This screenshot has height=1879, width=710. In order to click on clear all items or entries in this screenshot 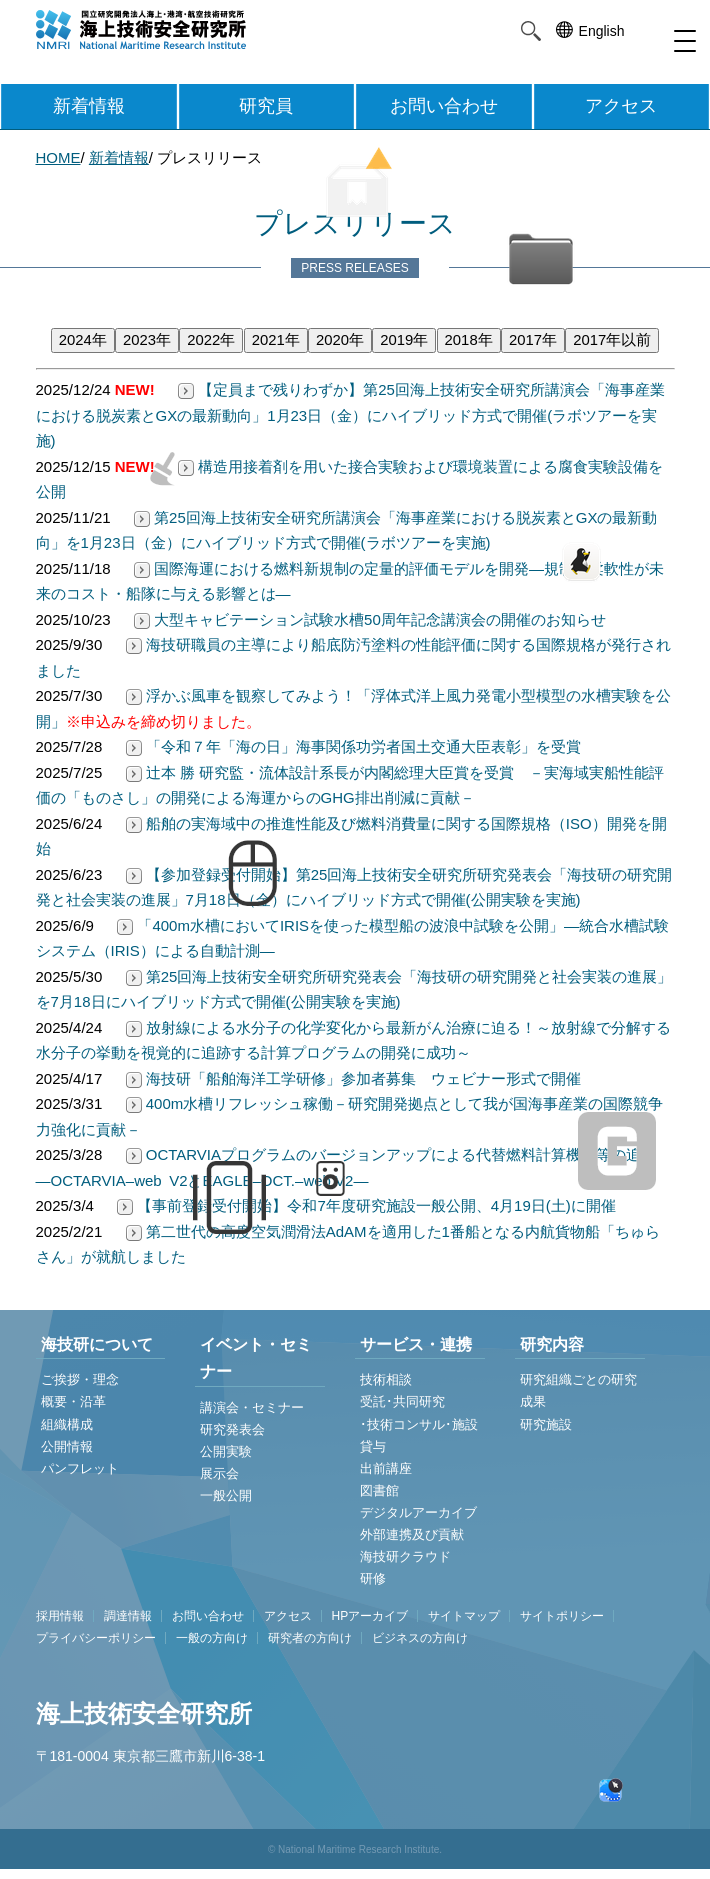, I will do `click(165, 471)`.